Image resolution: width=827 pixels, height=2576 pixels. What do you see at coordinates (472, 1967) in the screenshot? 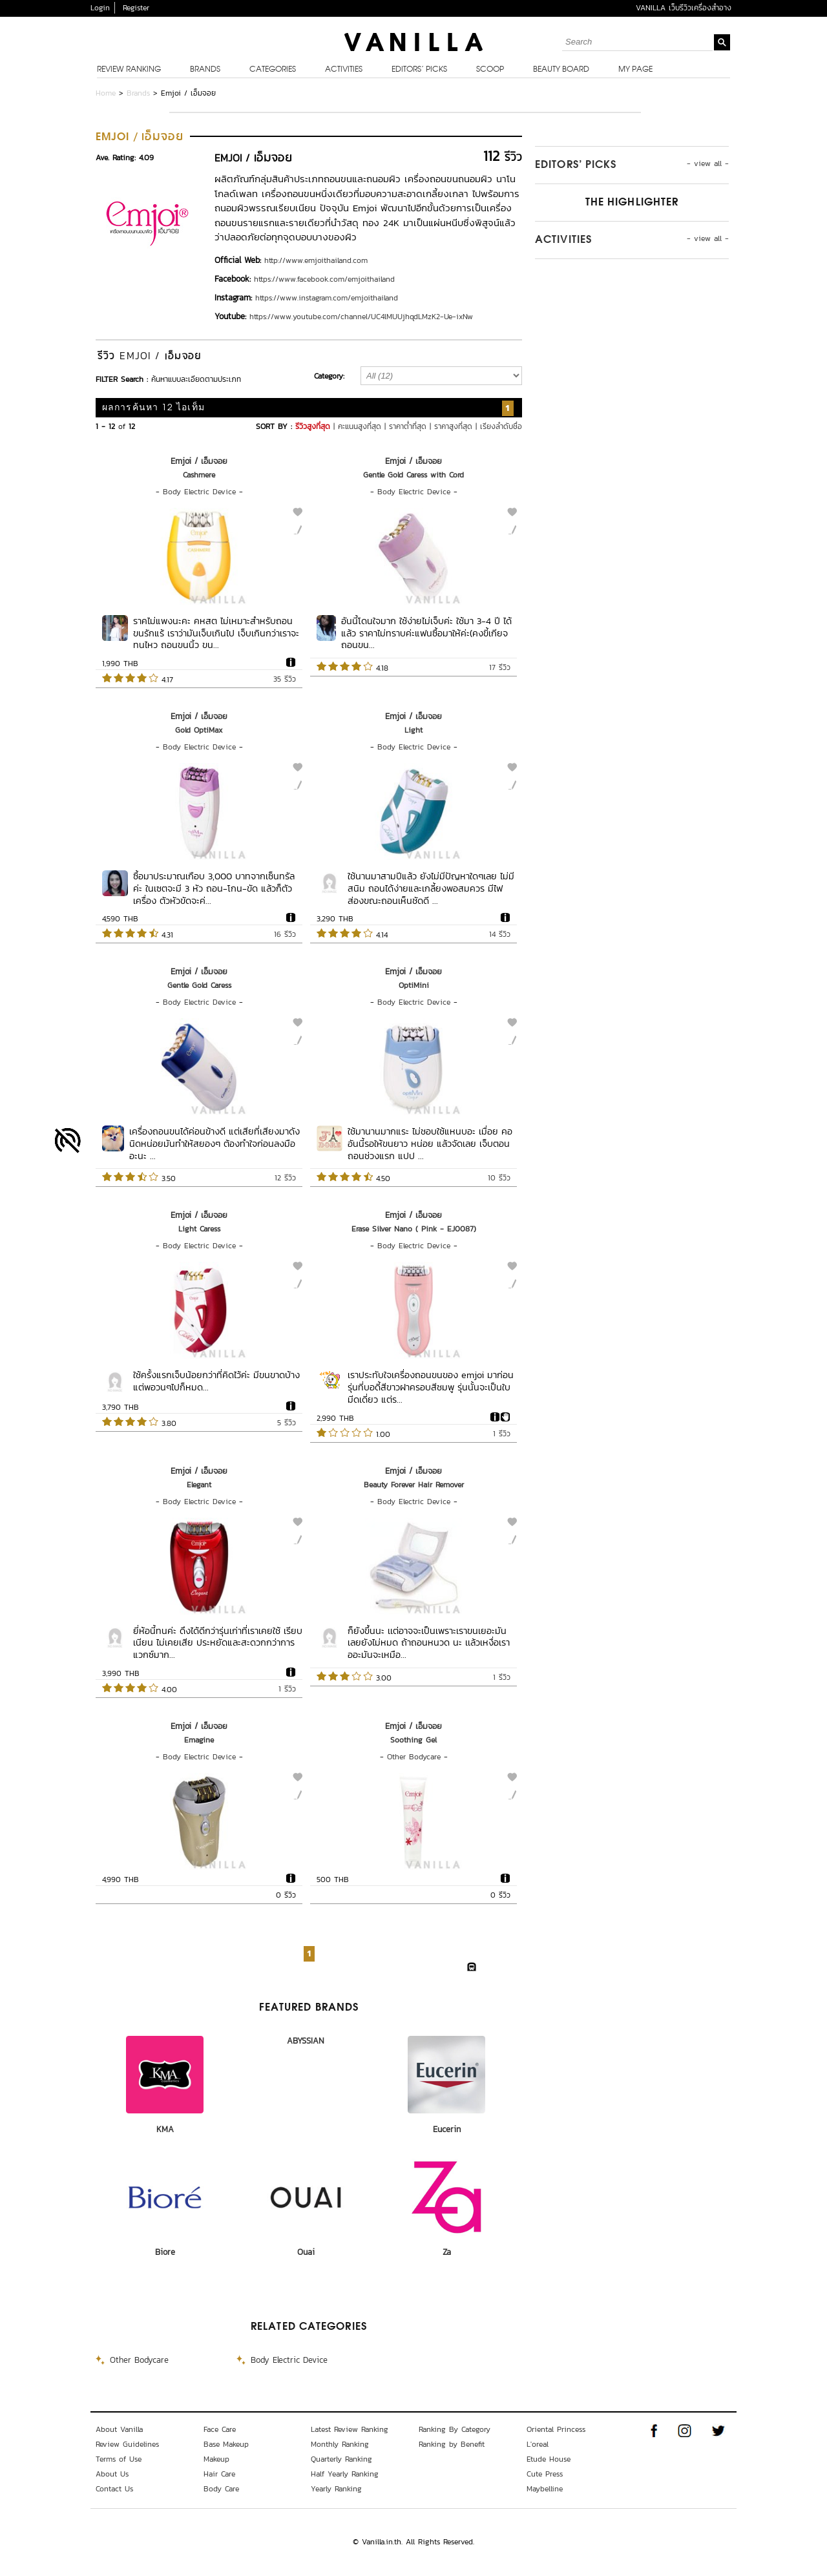
I see `view subway or metro transit options` at bounding box center [472, 1967].